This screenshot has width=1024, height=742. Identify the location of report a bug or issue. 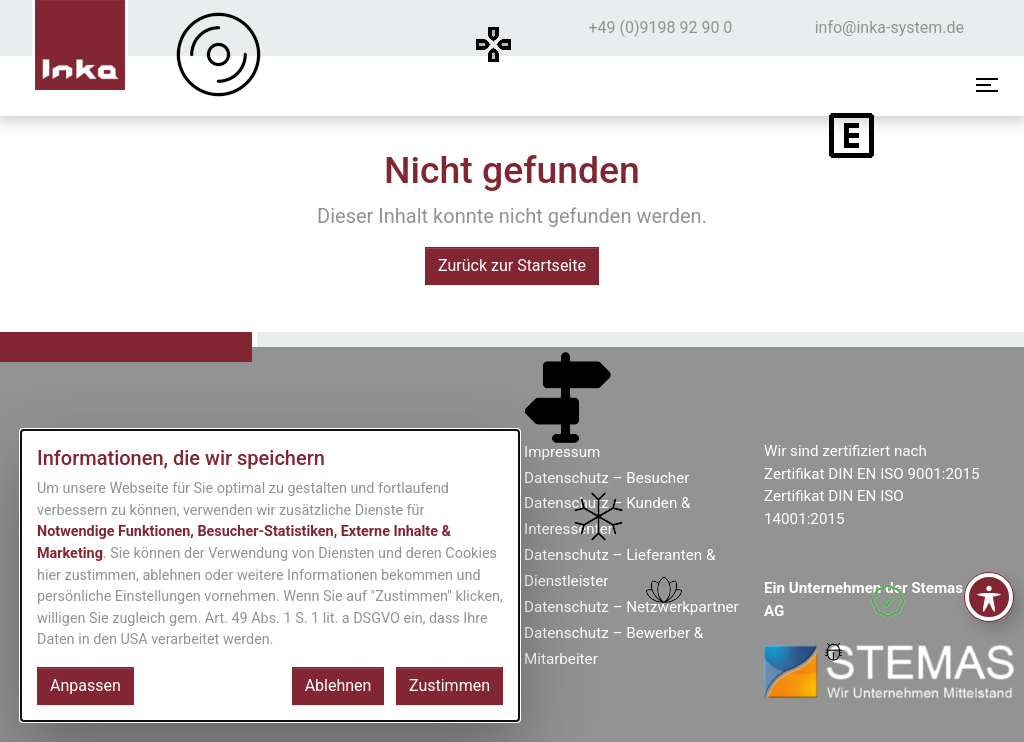
(833, 651).